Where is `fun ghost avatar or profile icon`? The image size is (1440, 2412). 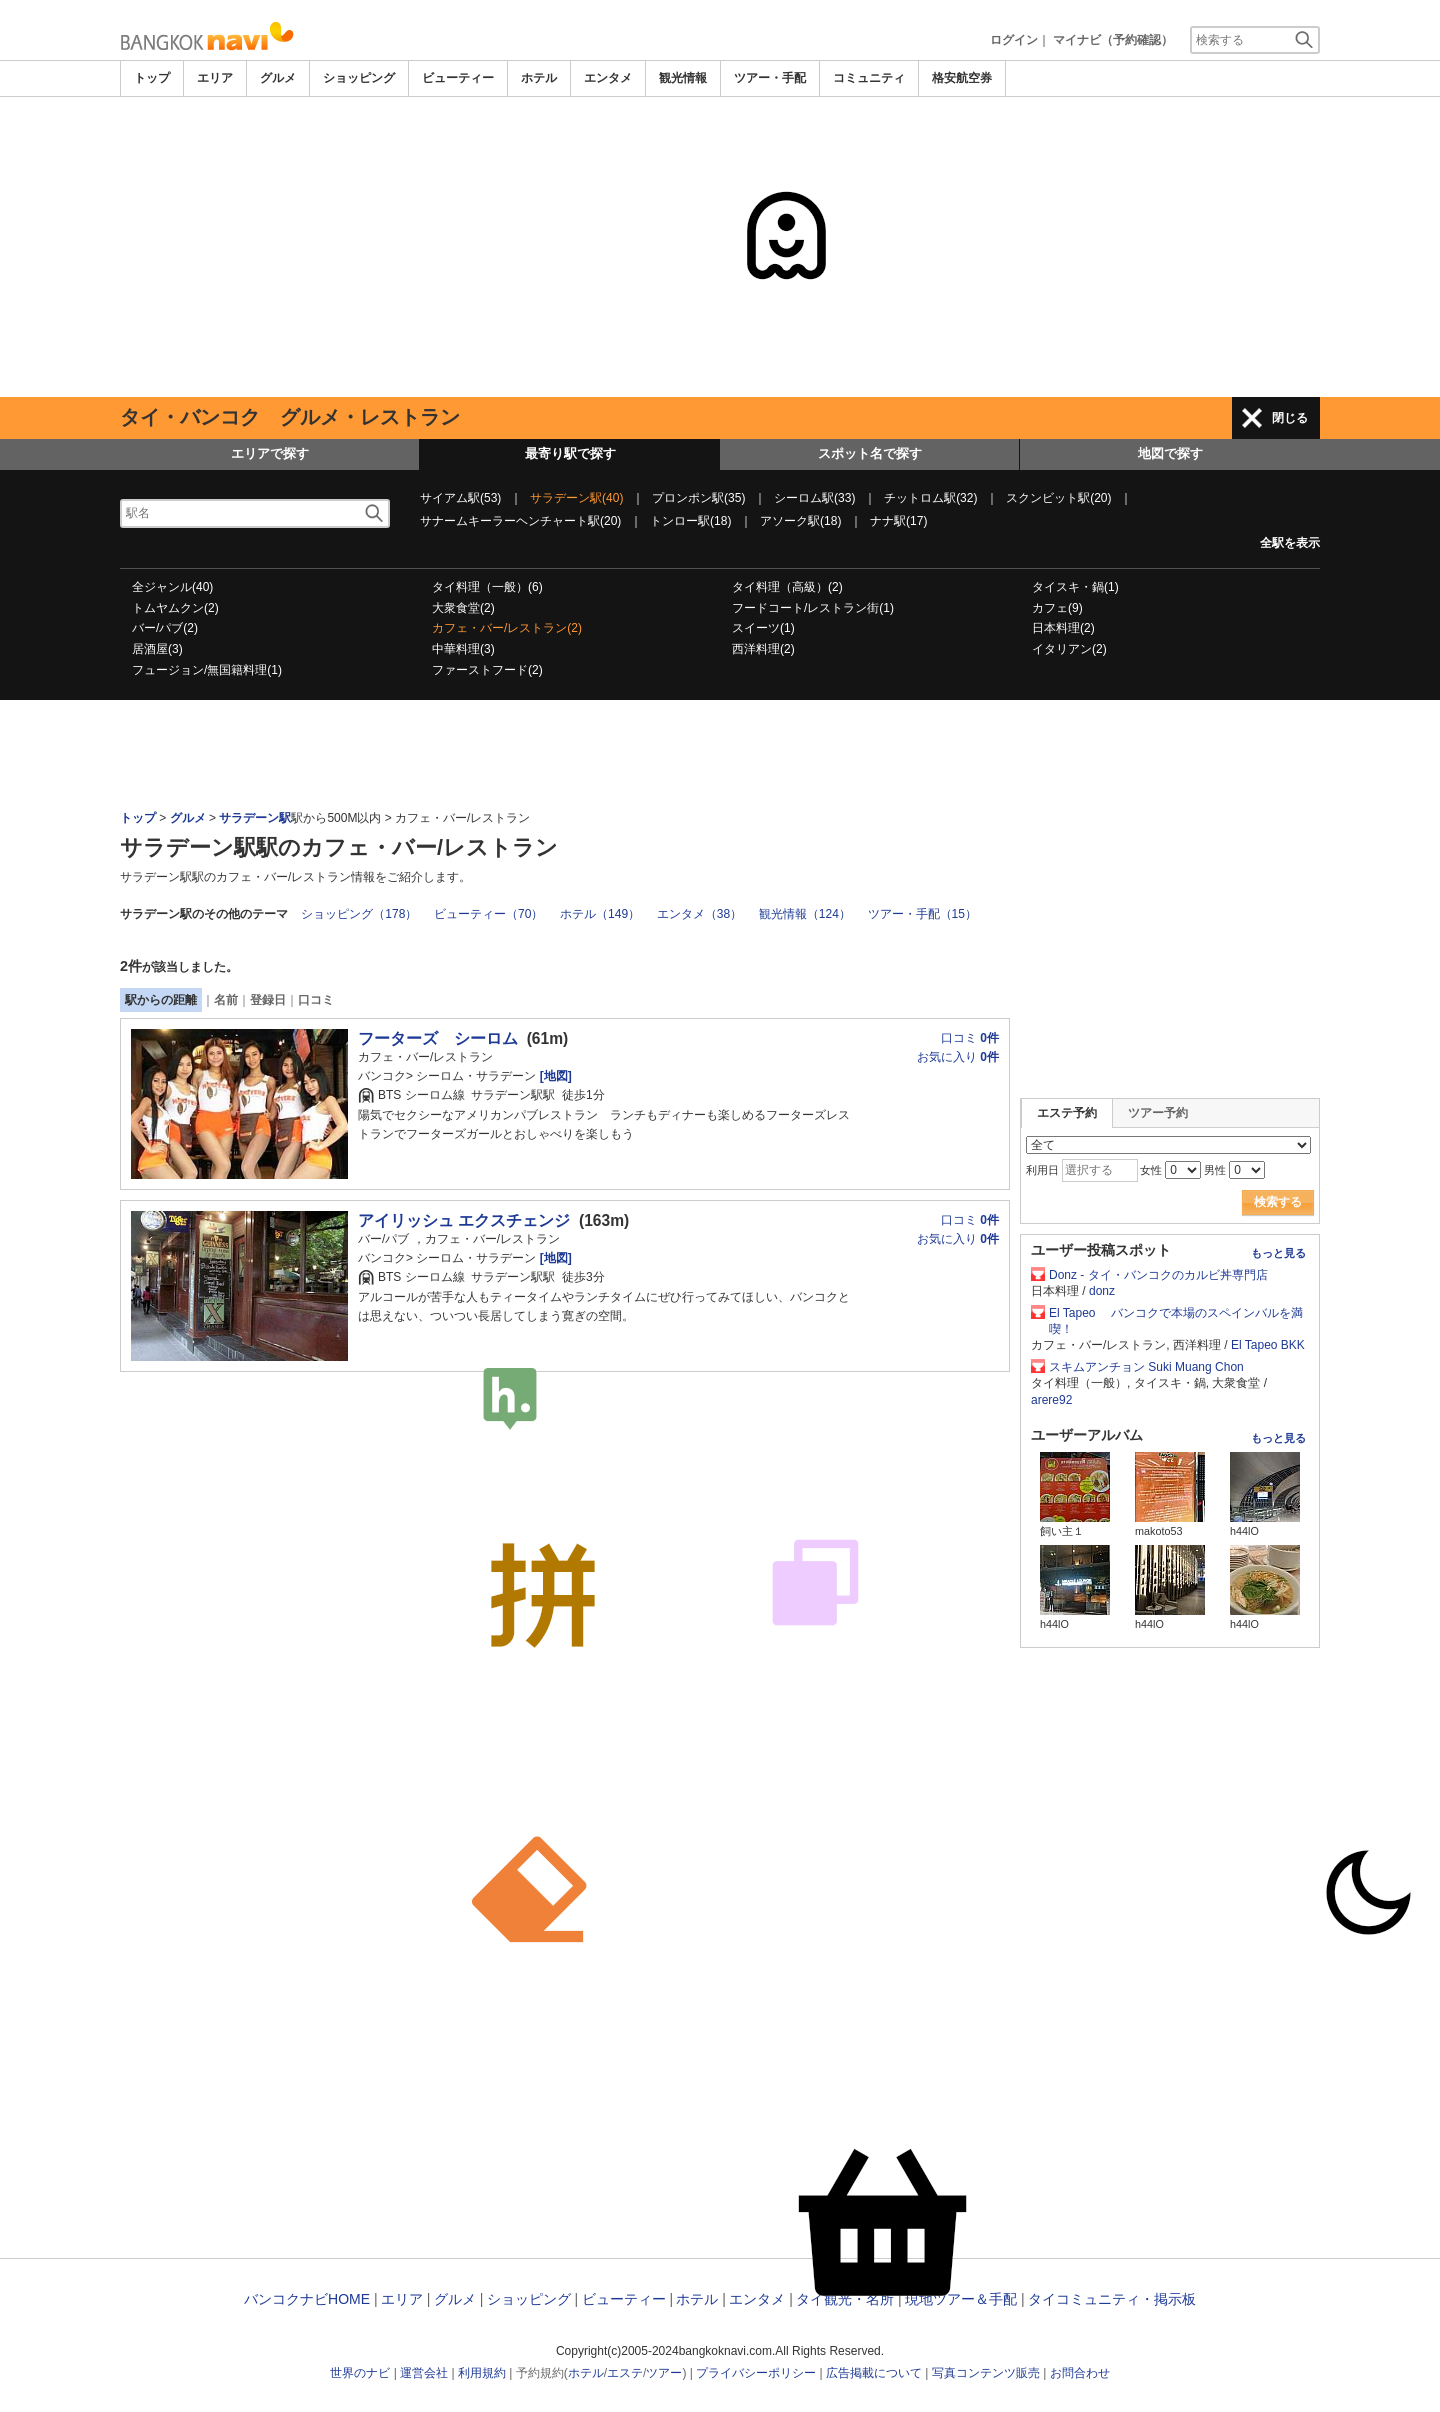
fun ghost avatar or profile icon is located at coordinates (786, 235).